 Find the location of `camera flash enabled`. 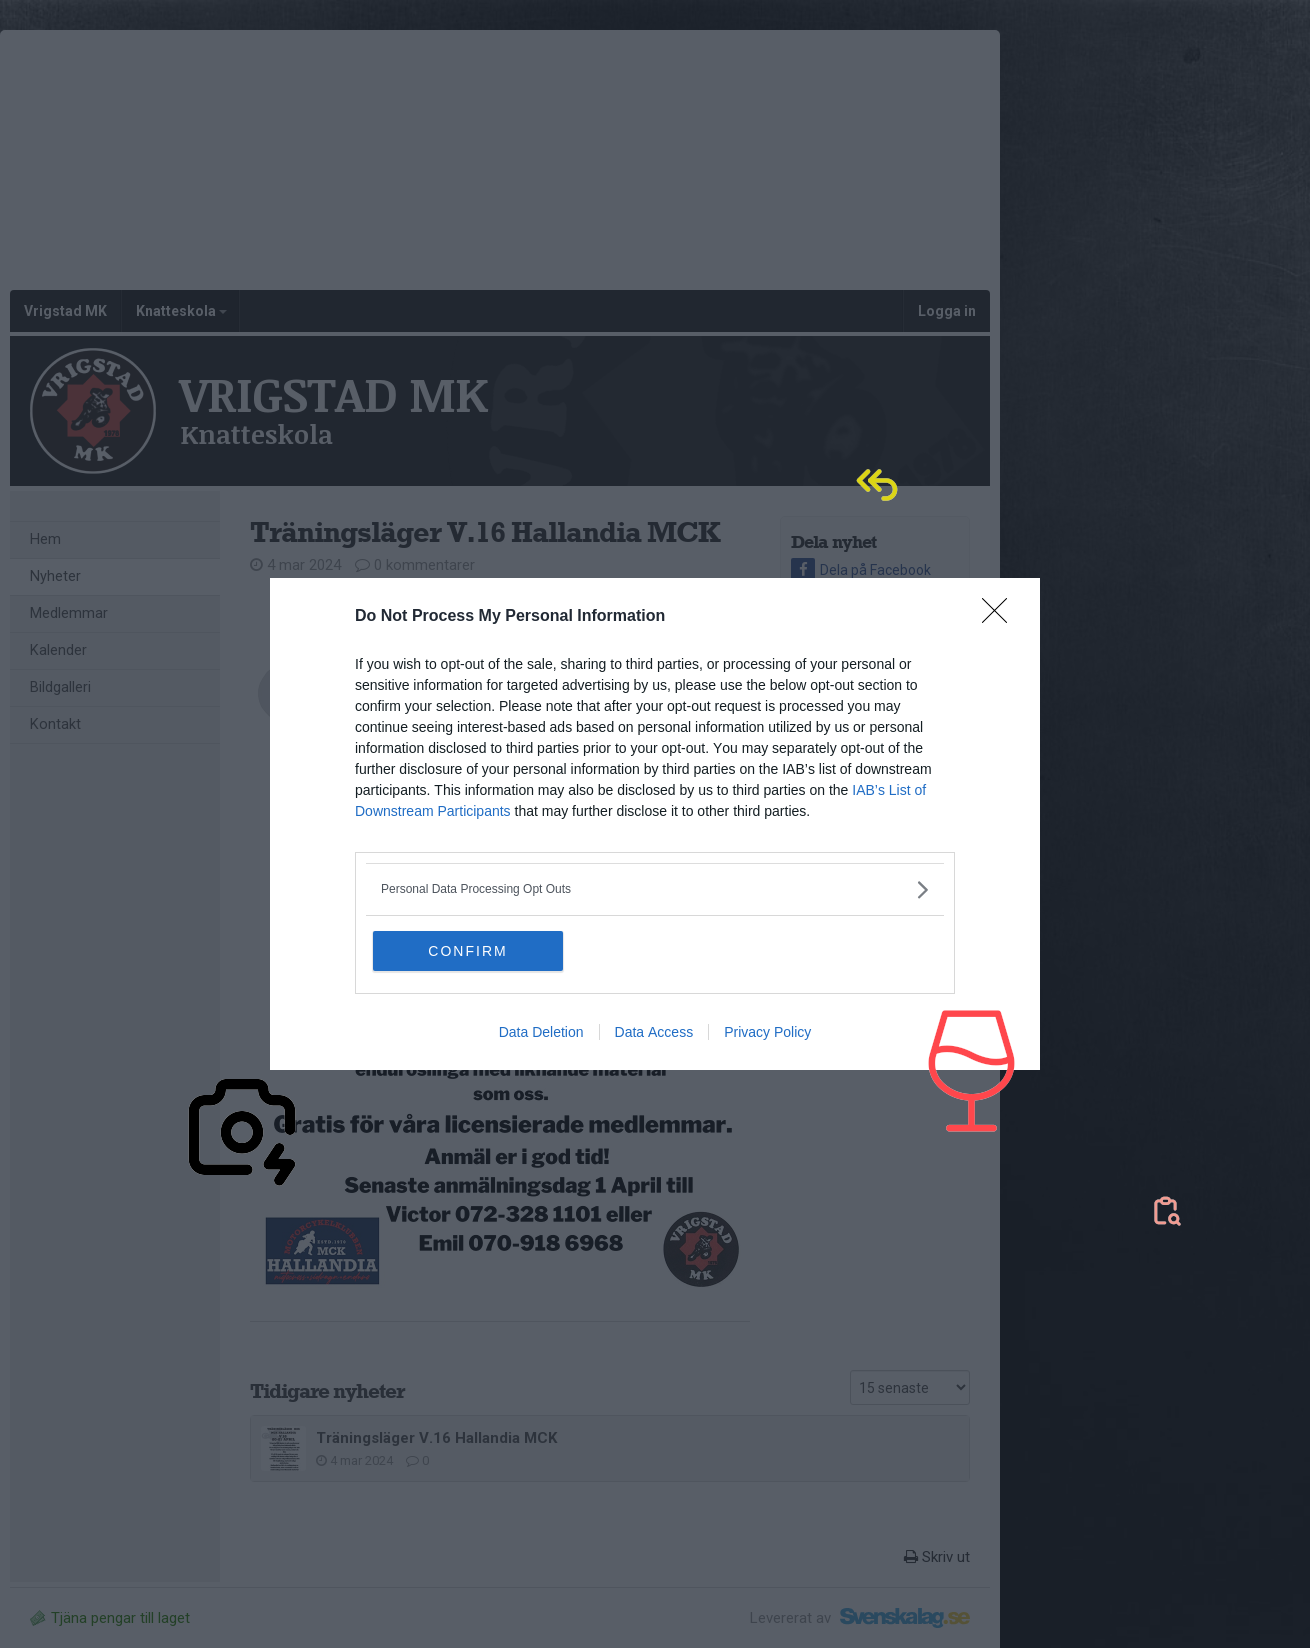

camera flash enabled is located at coordinates (242, 1127).